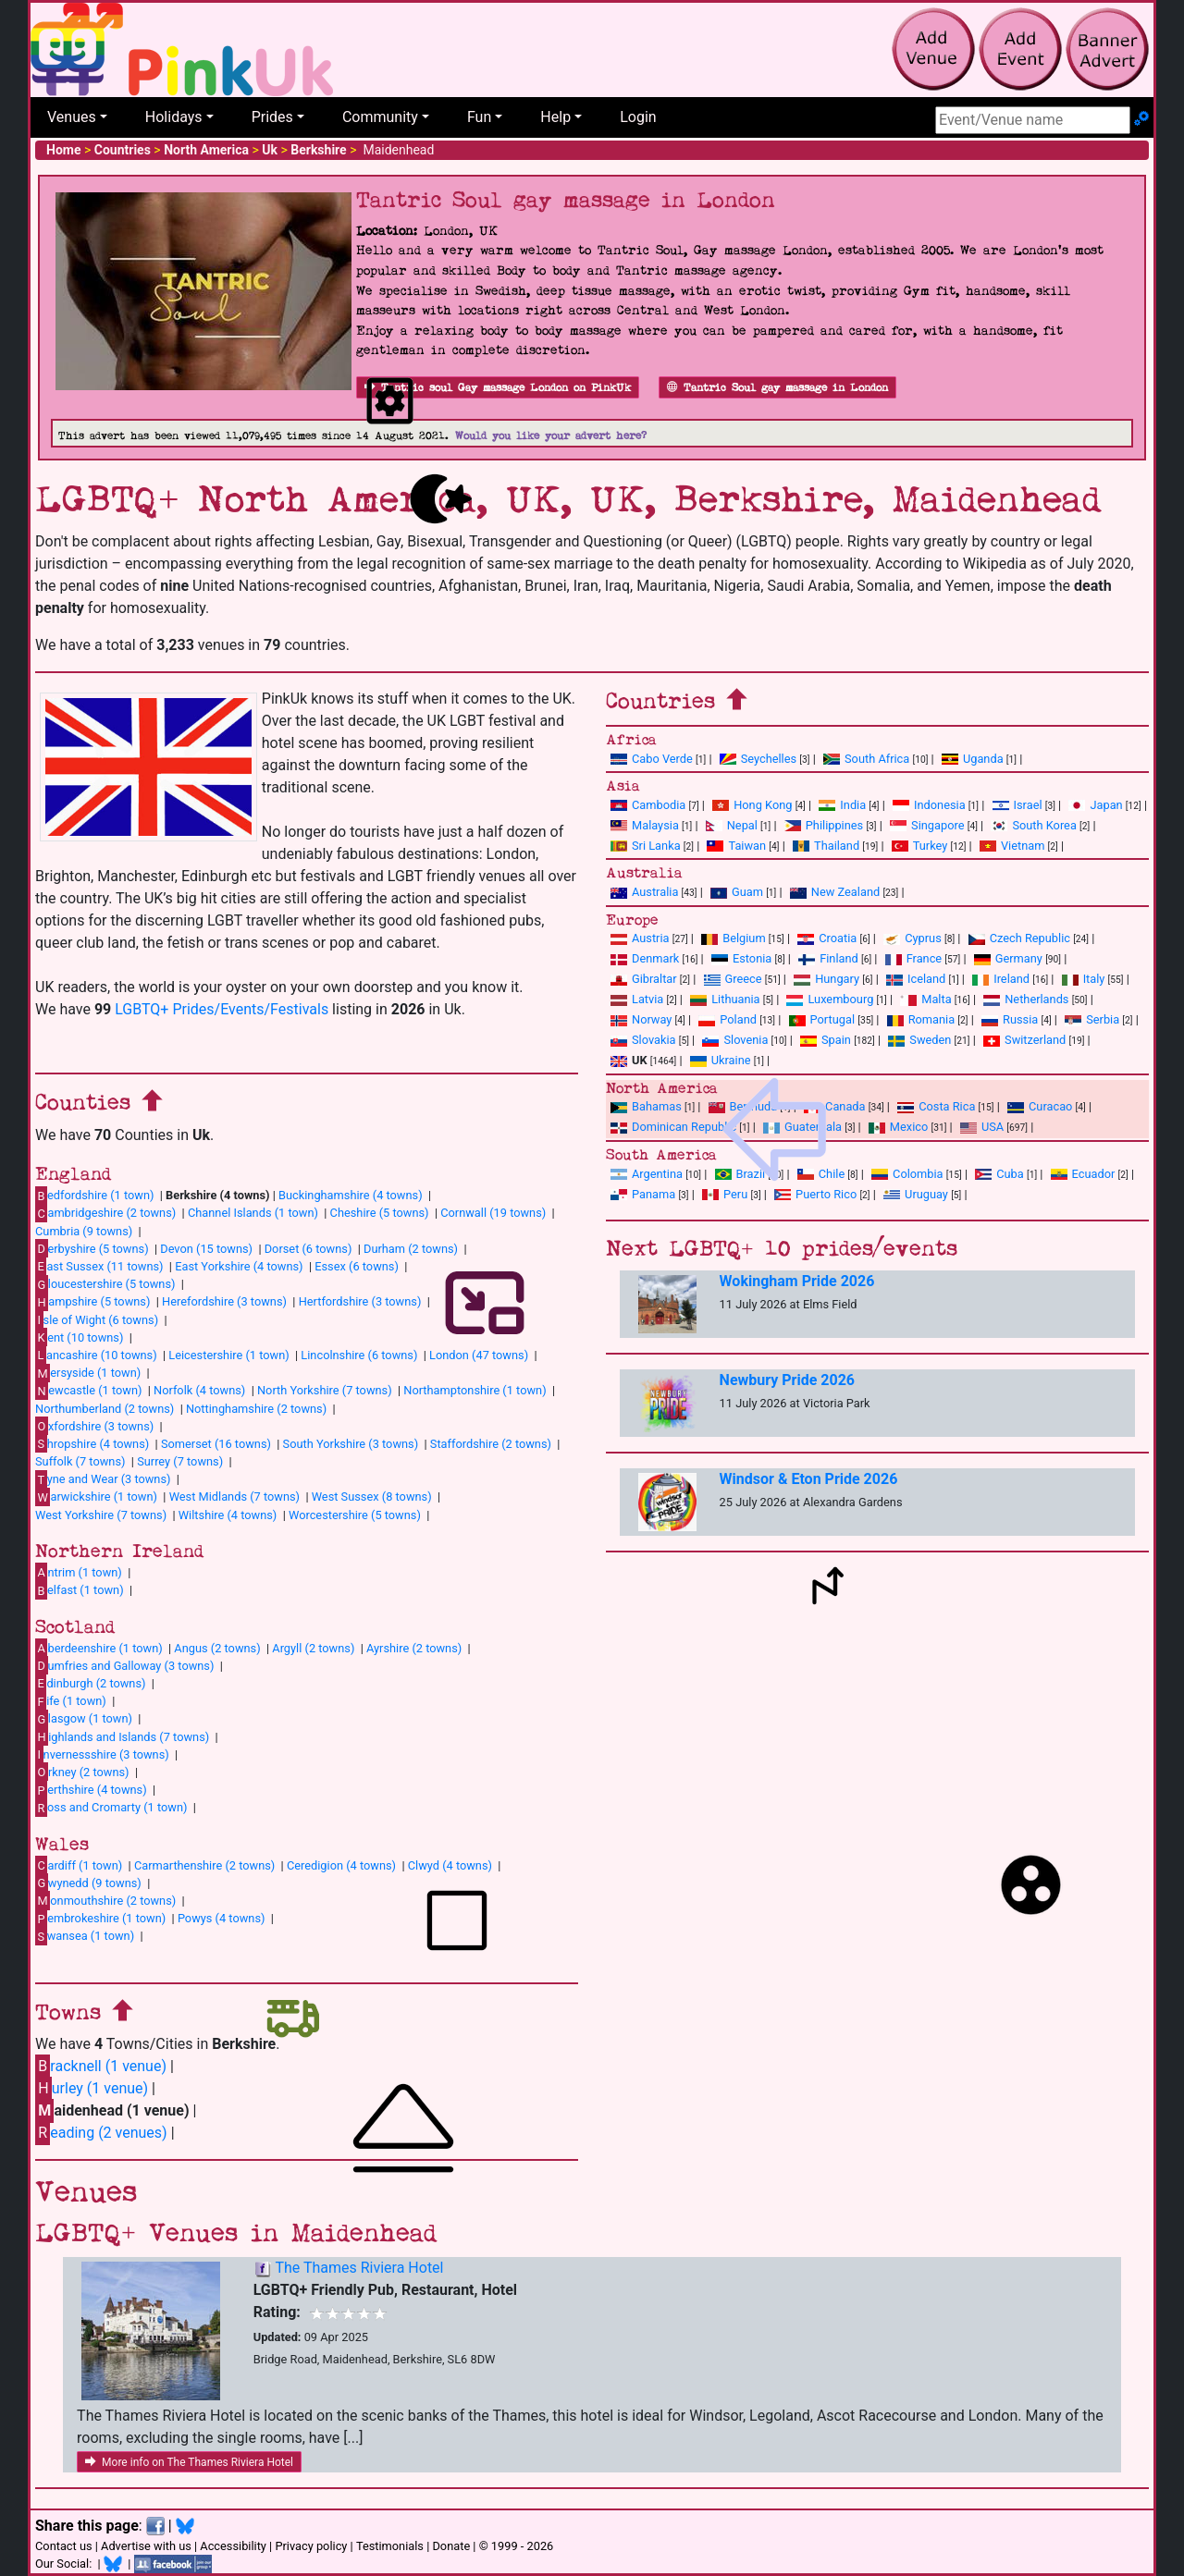  What do you see at coordinates (485, 1303) in the screenshot?
I see `enable picture-in-picture mode` at bounding box center [485, 1303].